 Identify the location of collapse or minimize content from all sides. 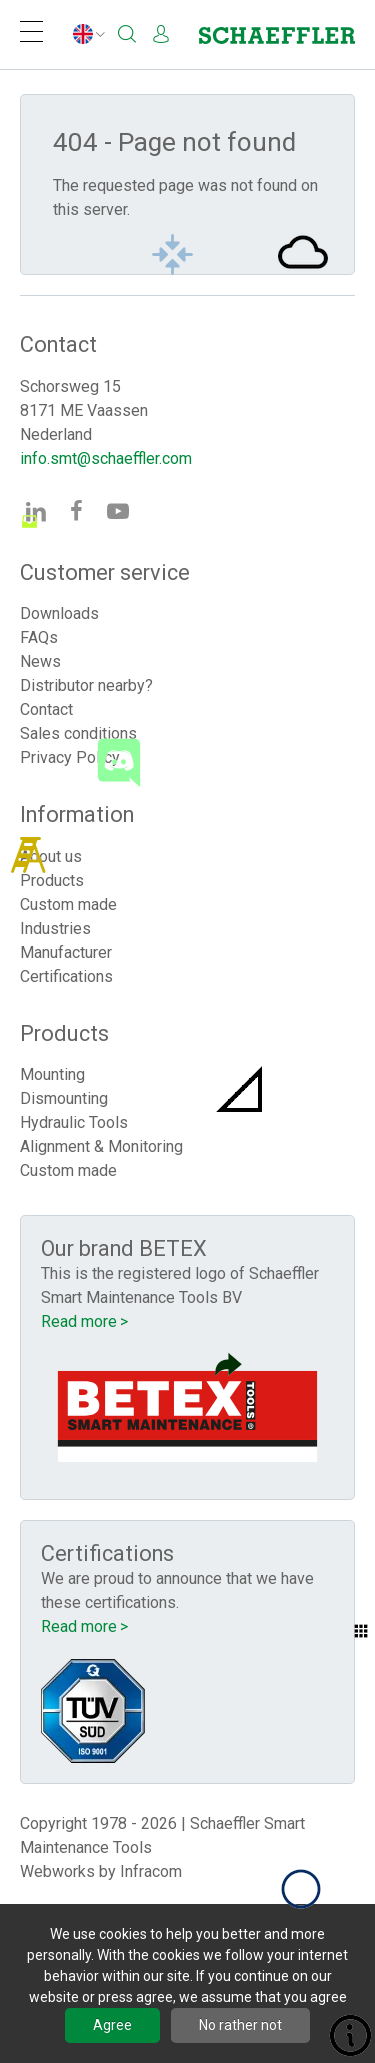
(172, 254).